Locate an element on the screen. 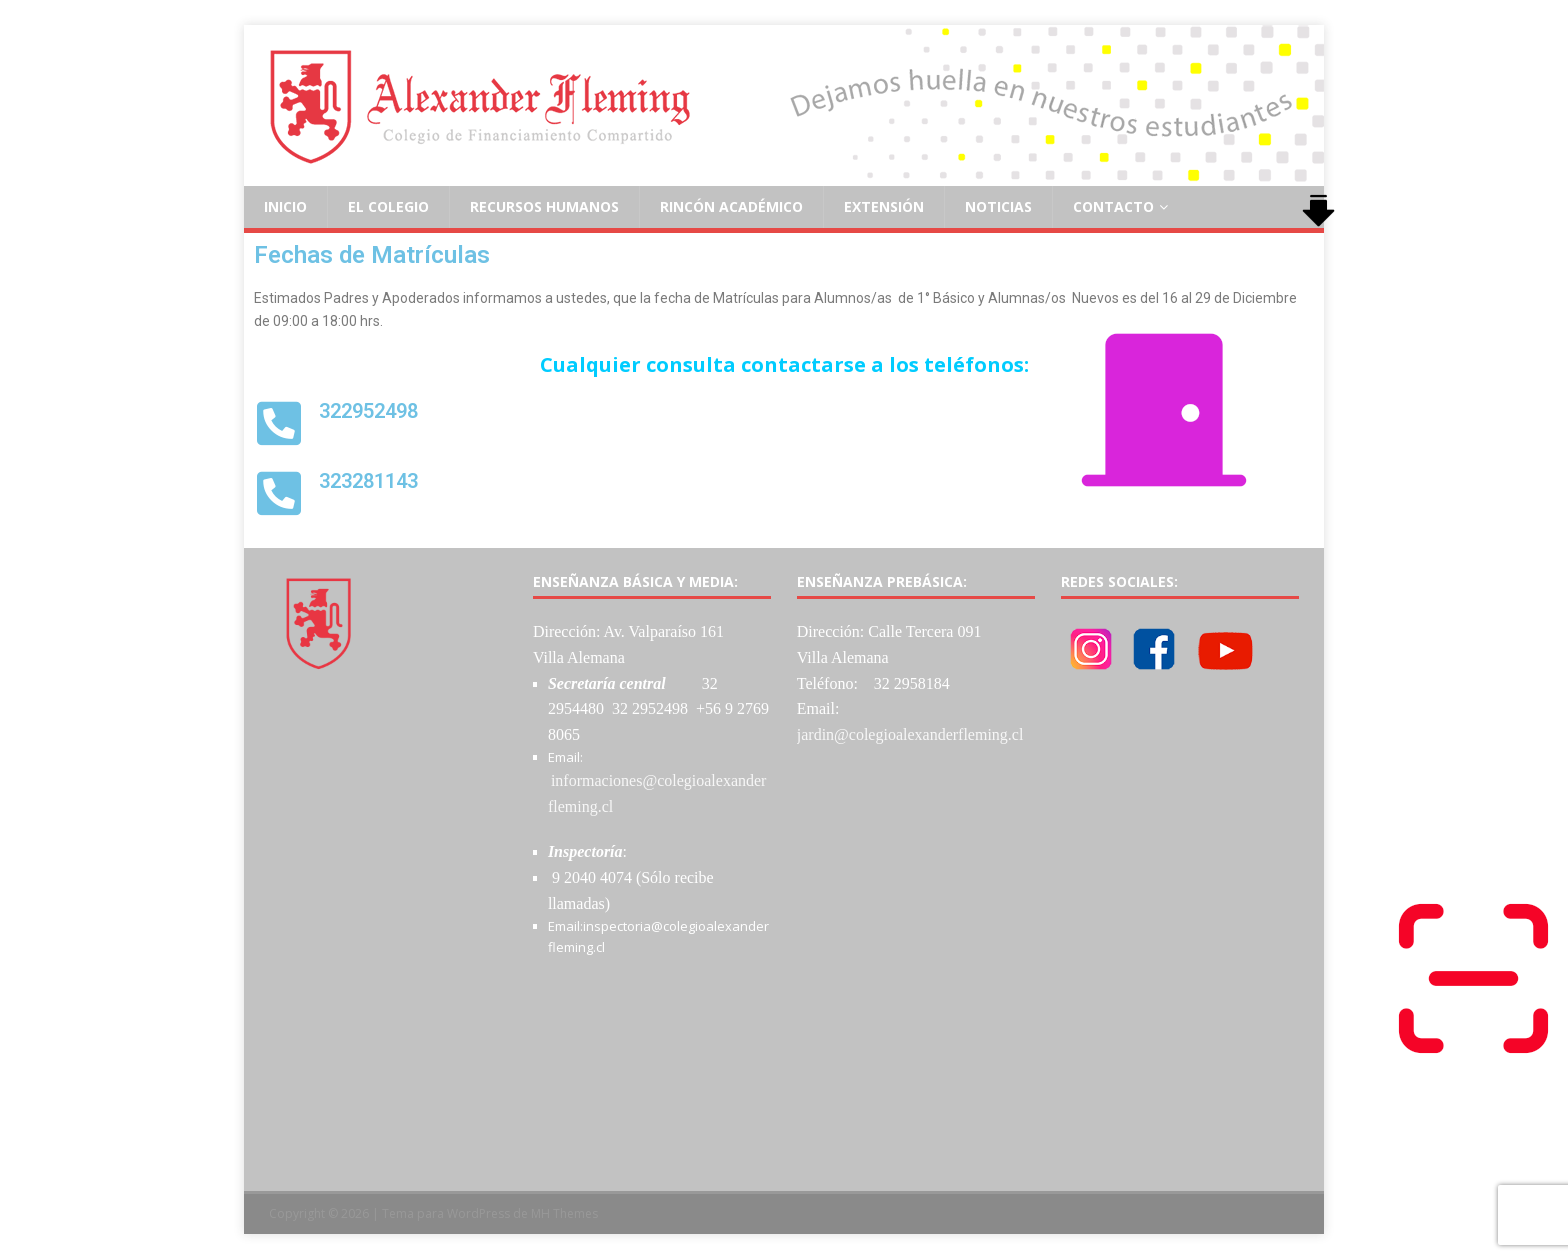 Image resolution: width=1568 pixels, height=1259 pixels. exit or log out of the application is located at coordinates (1164, 410).